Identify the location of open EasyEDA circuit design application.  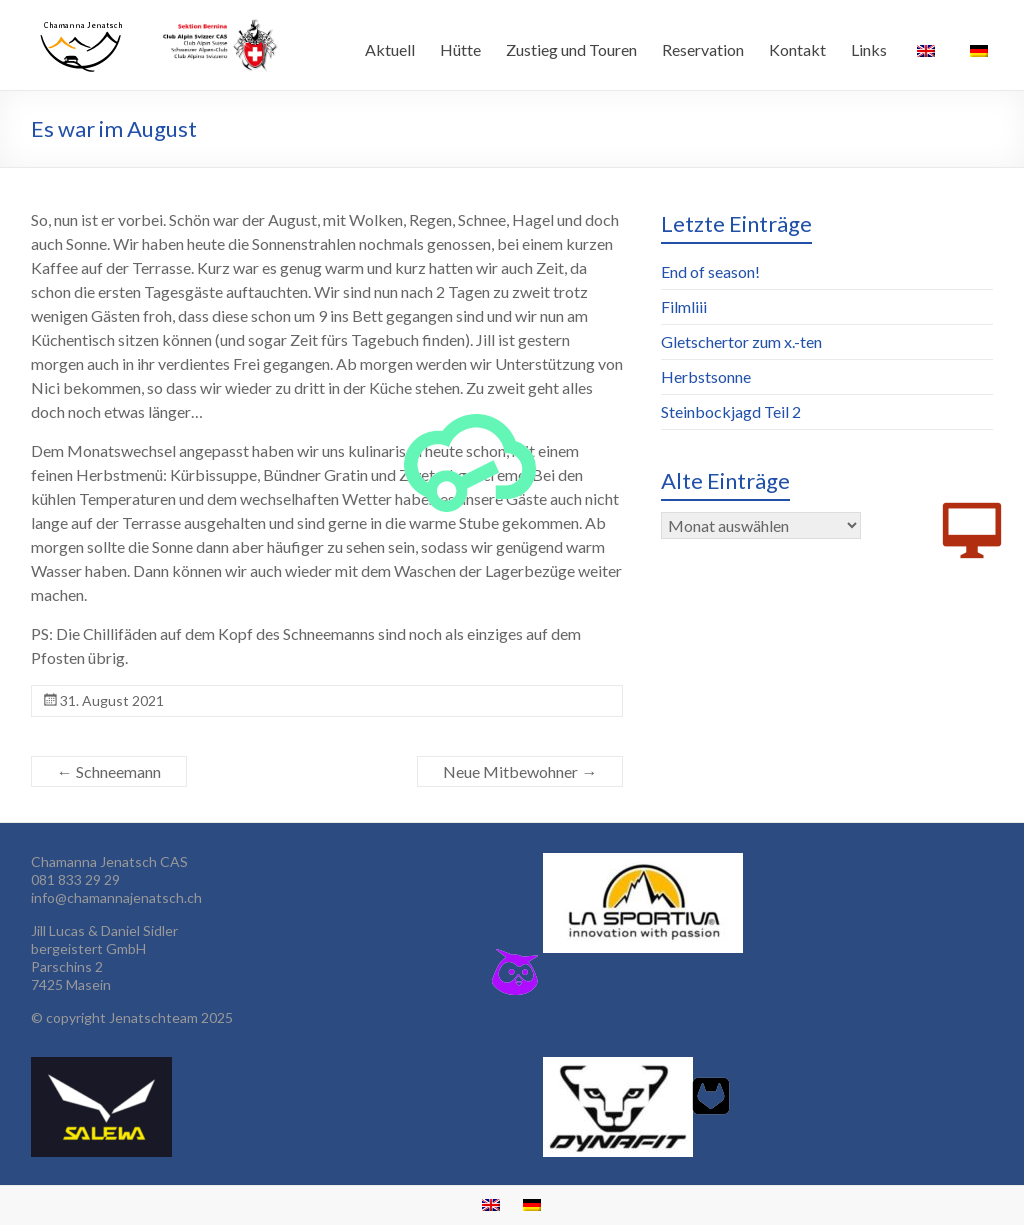
(470, 463).